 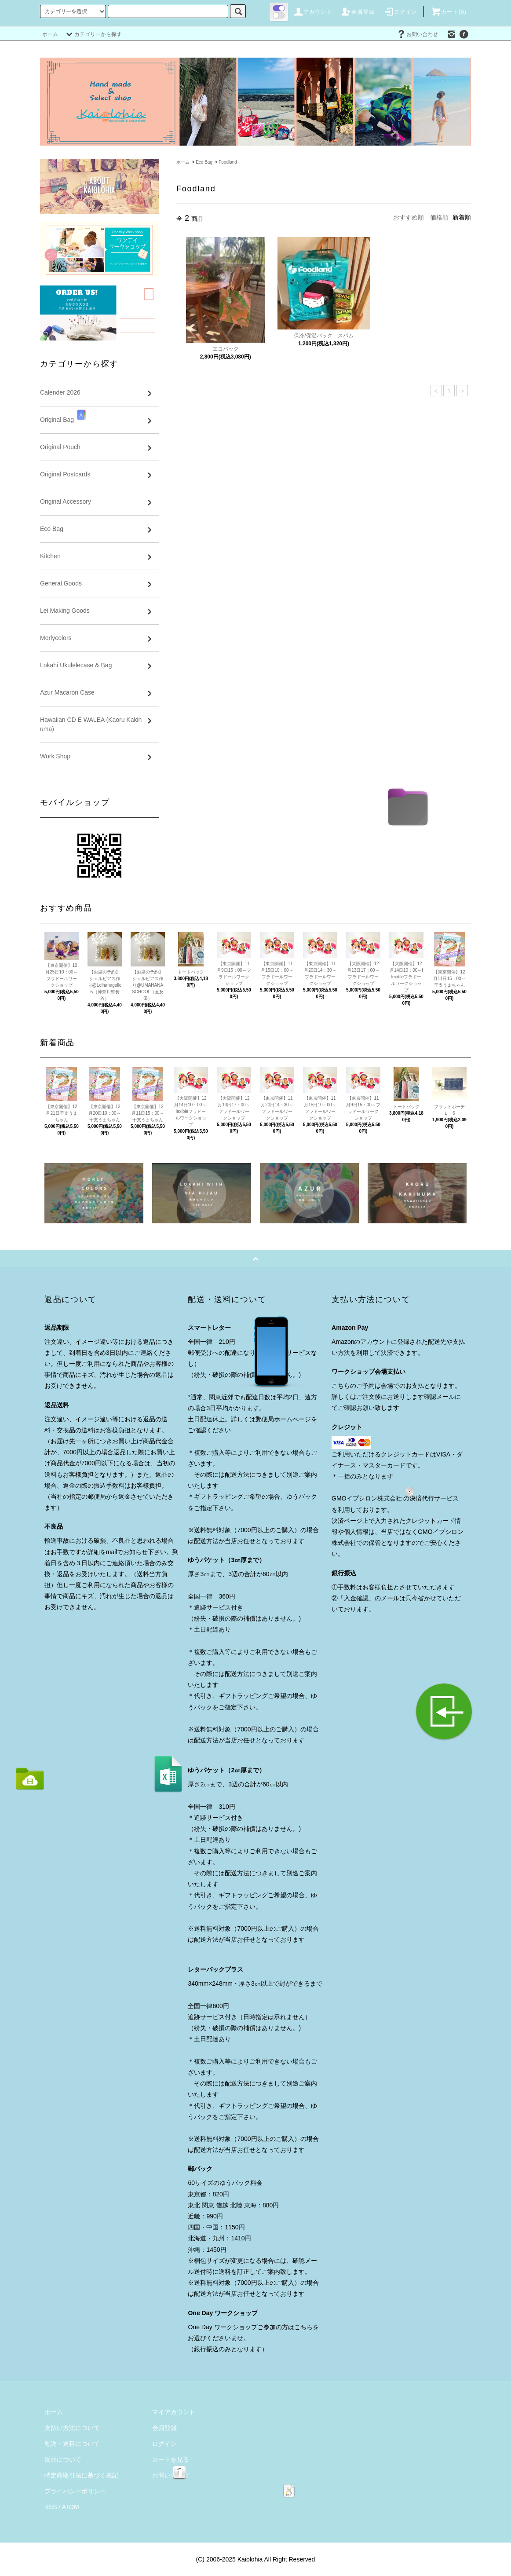 I want to click on indicates a DVD-R disc drive or media, so click(x=409, y=1492).